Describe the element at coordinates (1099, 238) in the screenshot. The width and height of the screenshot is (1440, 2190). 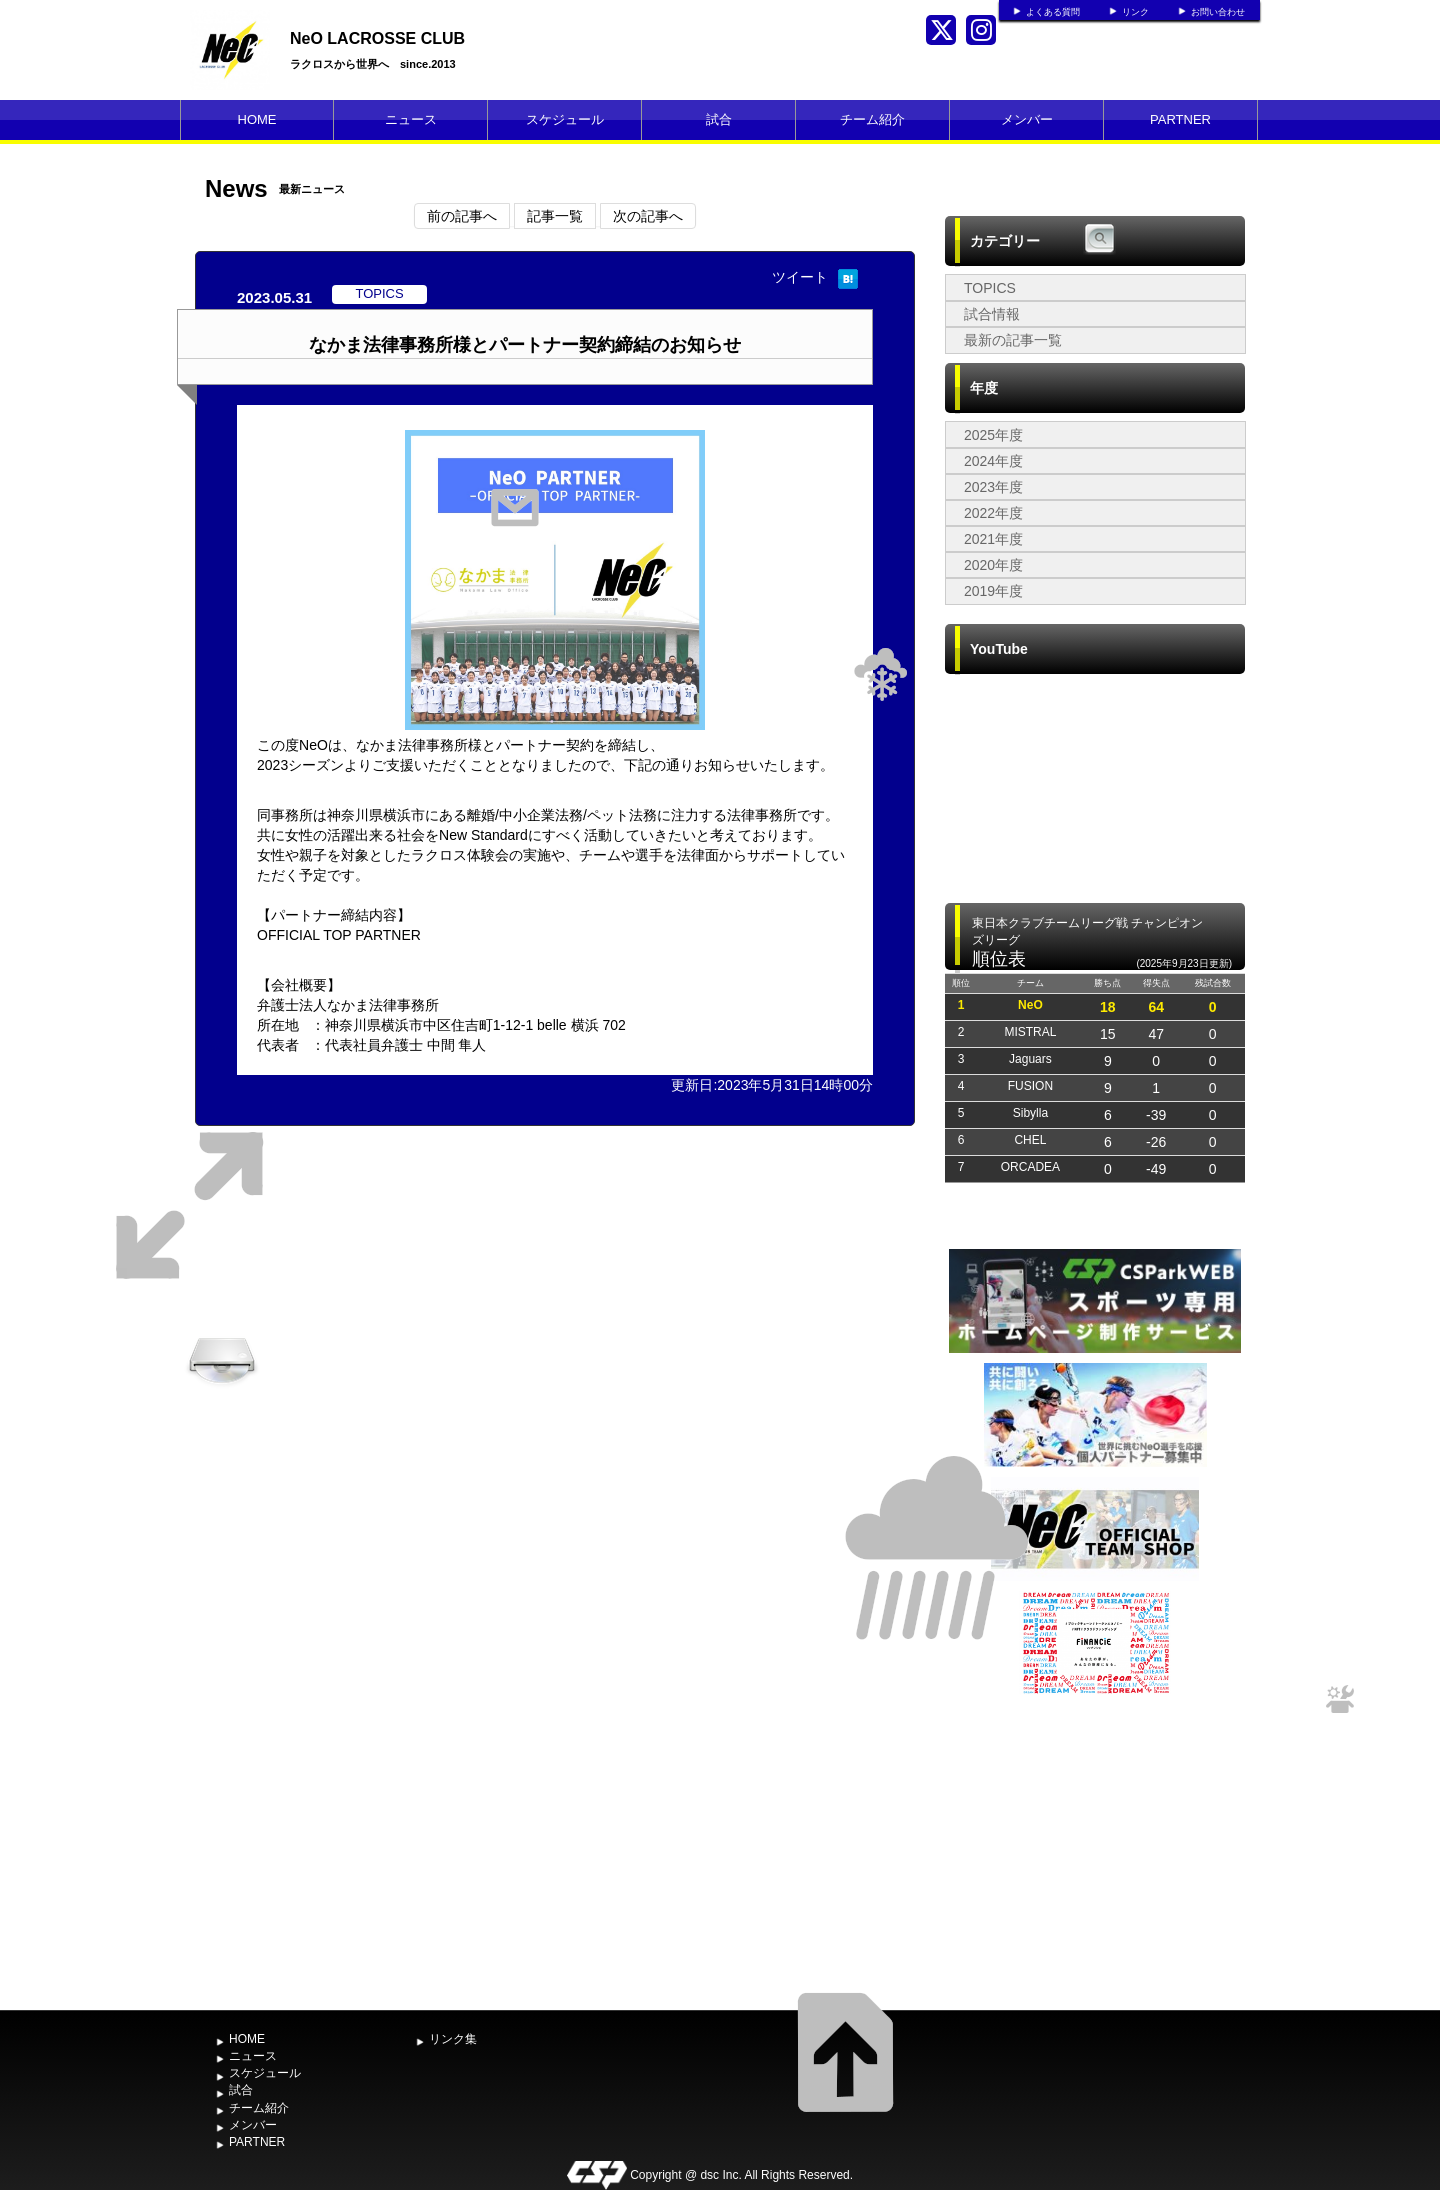
I see `open search preferences or settings` at that location.